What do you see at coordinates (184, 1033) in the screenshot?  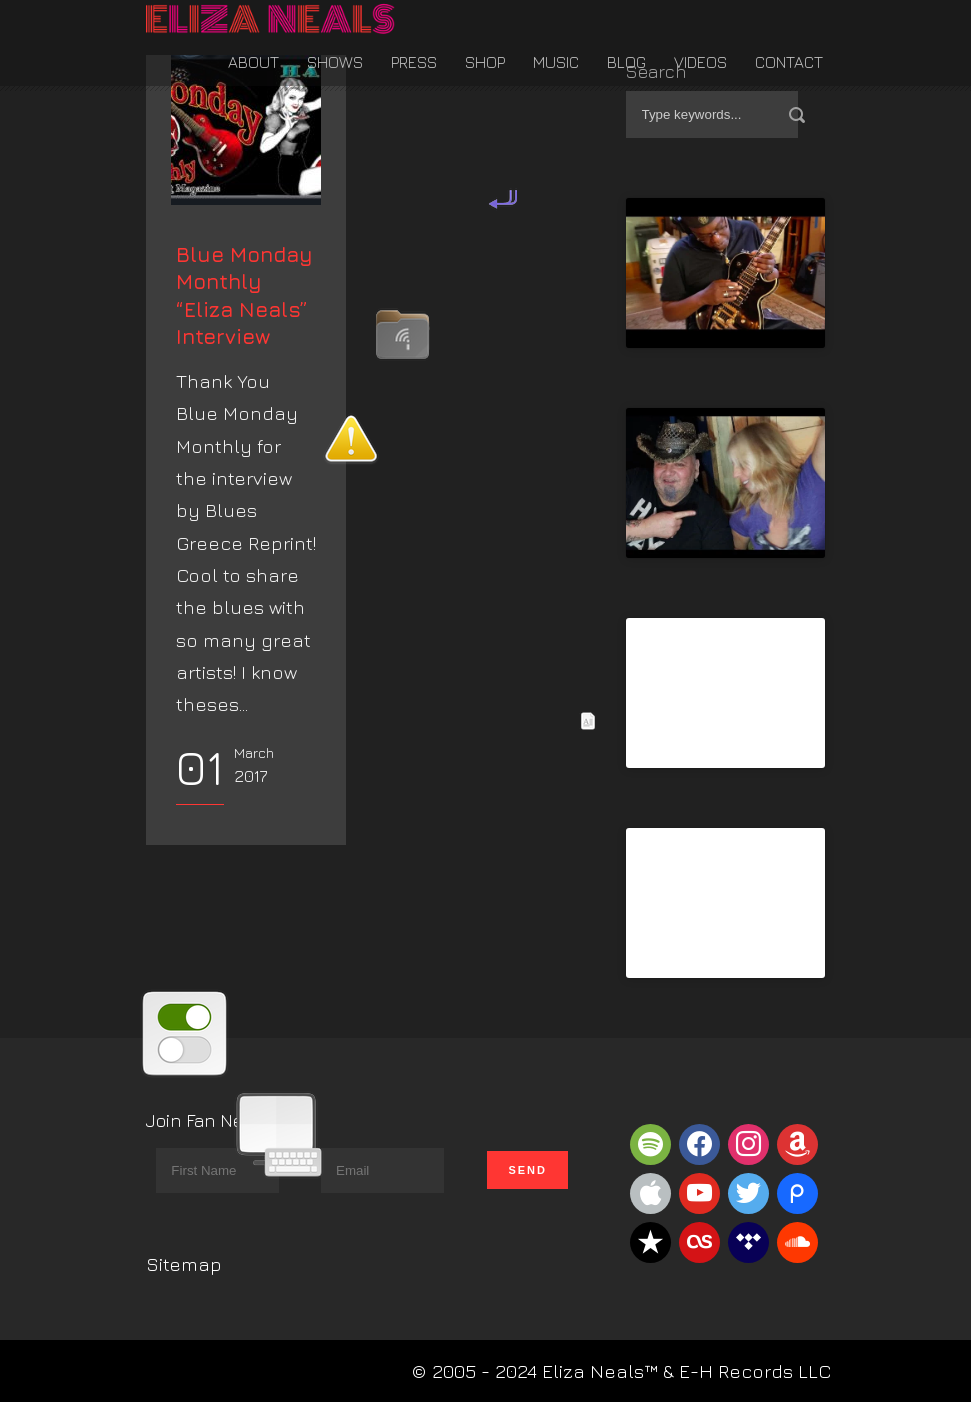 I see `open desktop preferences or settings` at bounding box center [184, 1033].